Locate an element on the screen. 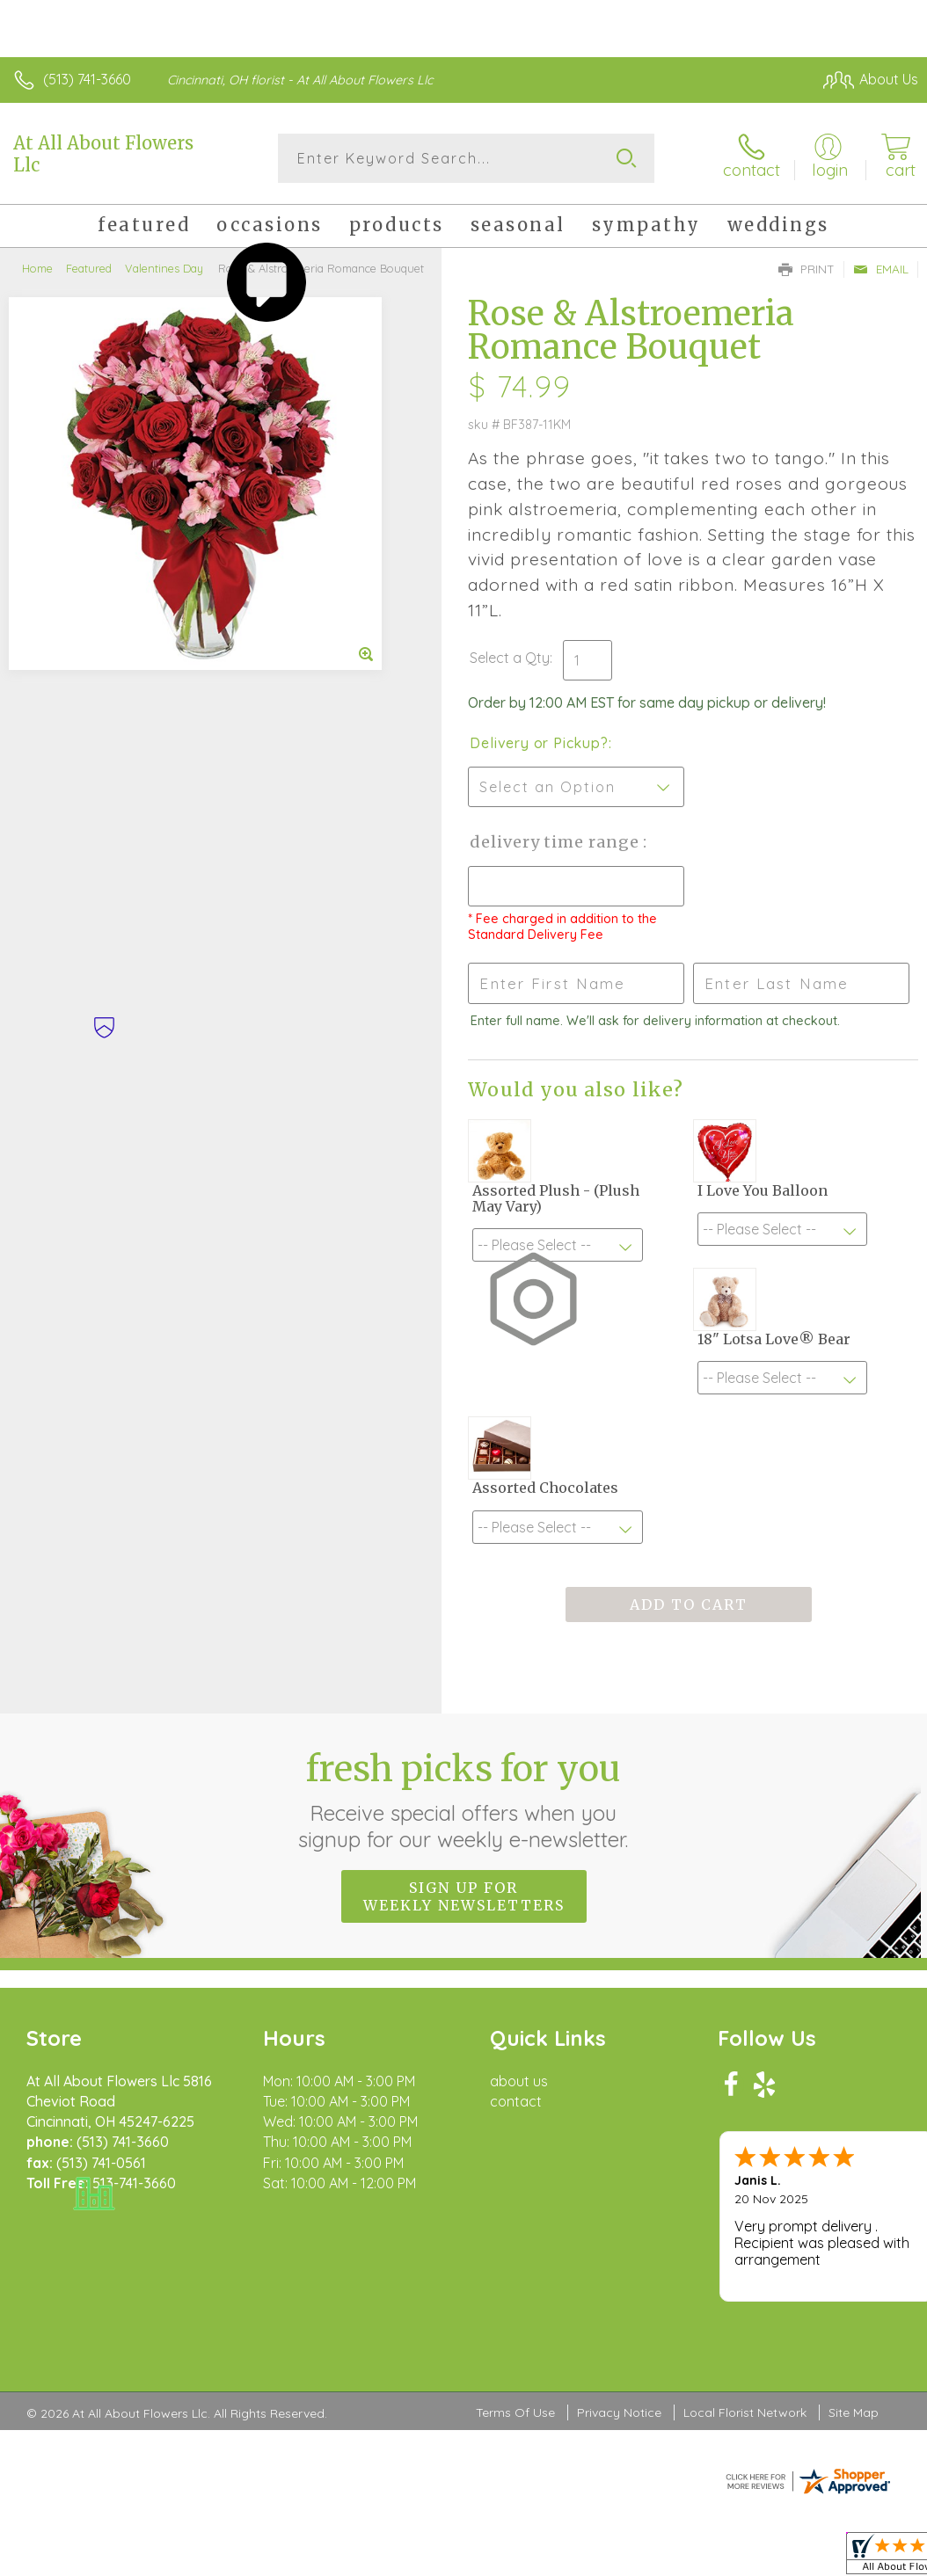 This screenshot has width=927, height=2576. access hardware or mechanical settings is located at coordinates (533, 1299).